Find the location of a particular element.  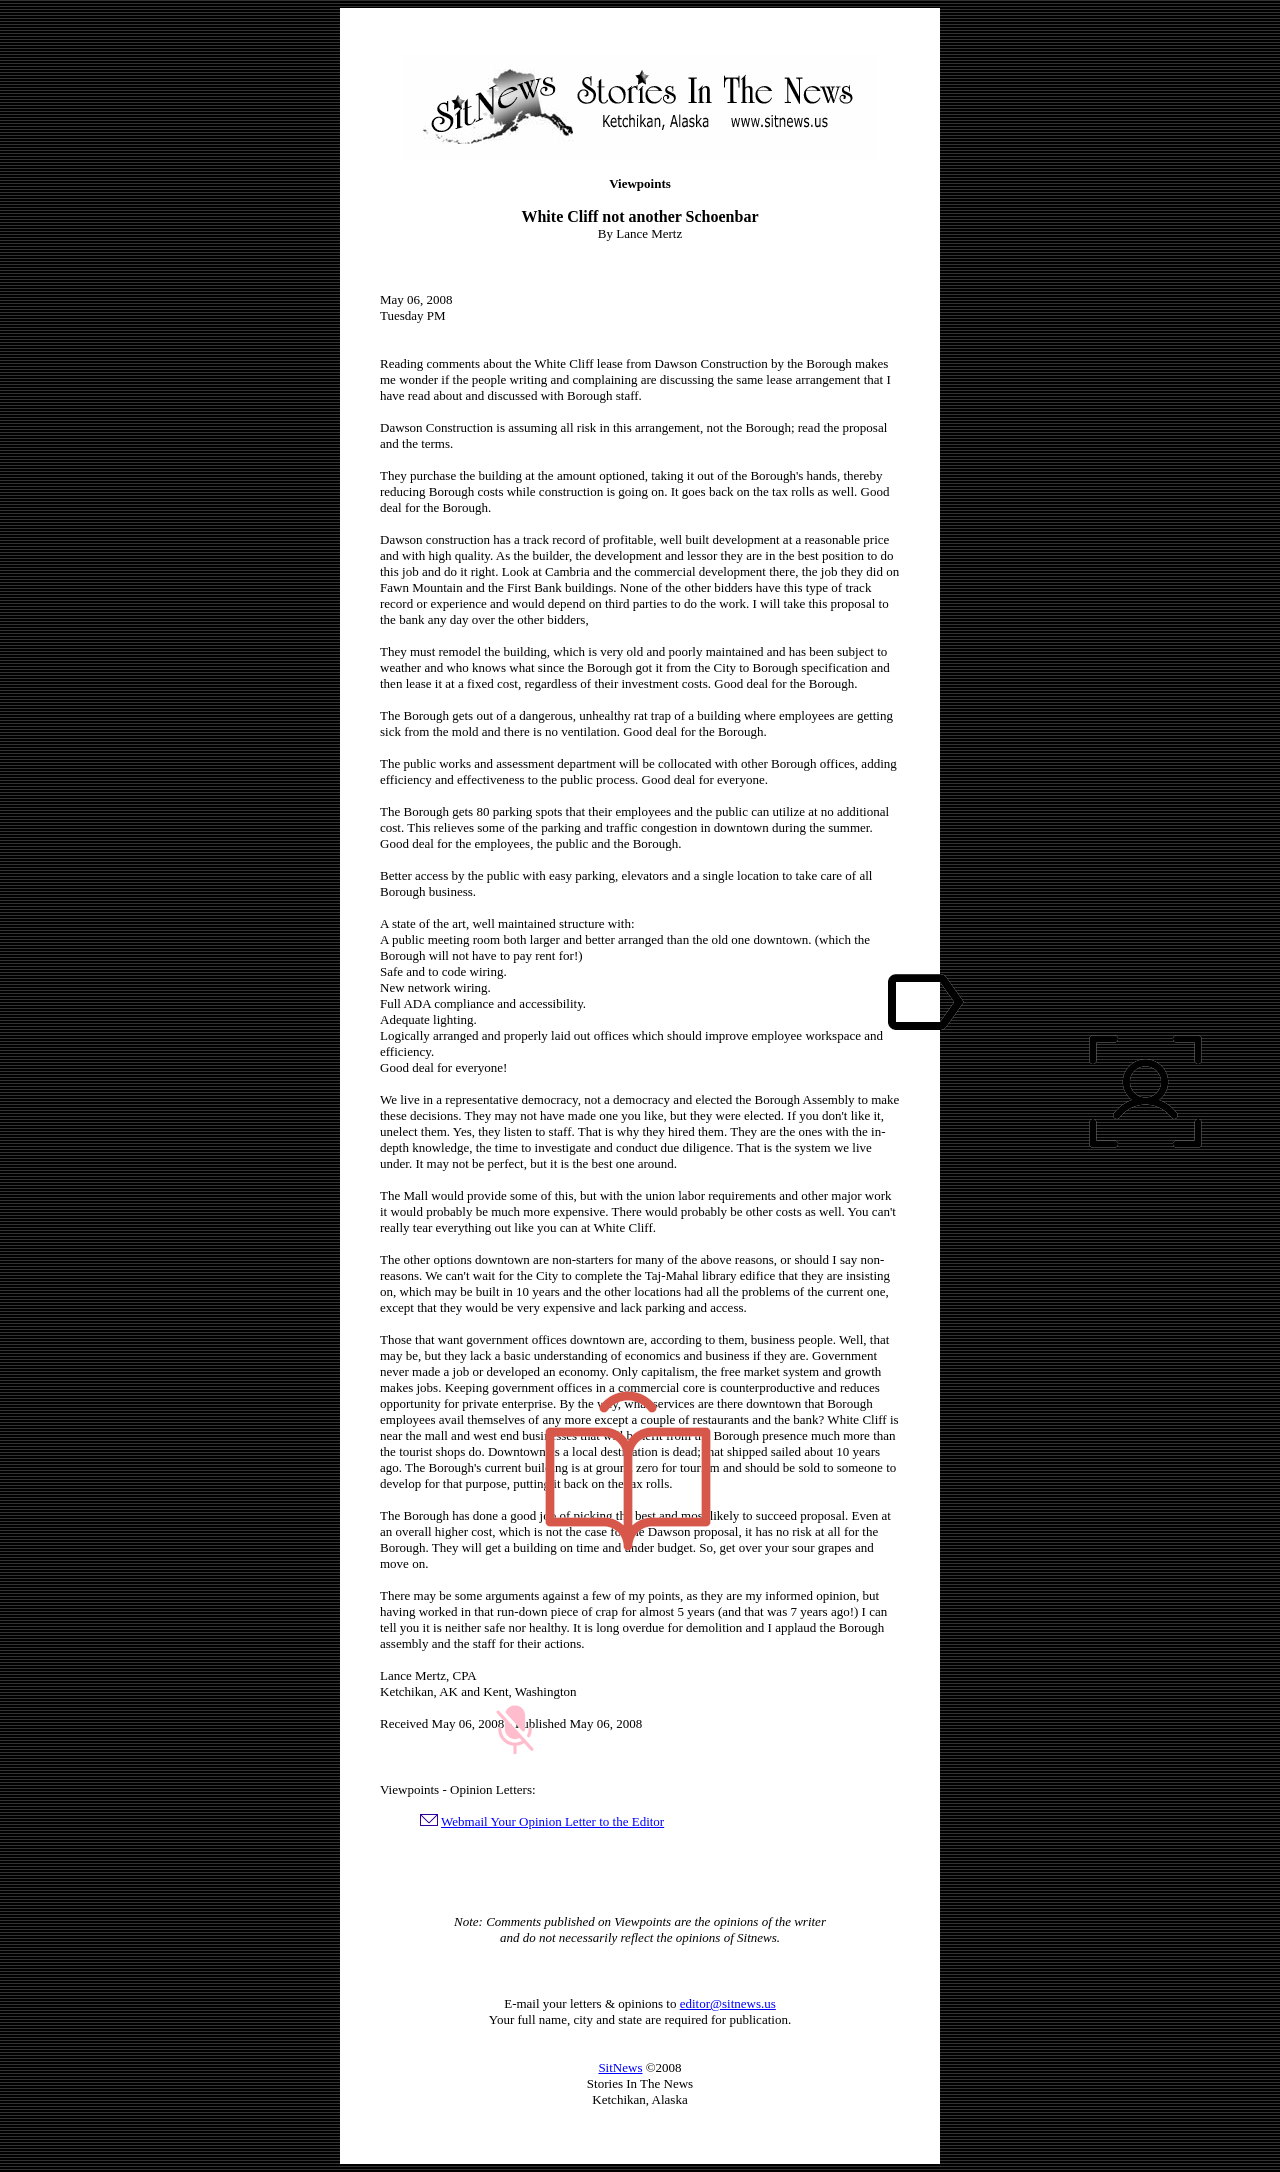

mute your microphone is located at coordinates (515, 1729).